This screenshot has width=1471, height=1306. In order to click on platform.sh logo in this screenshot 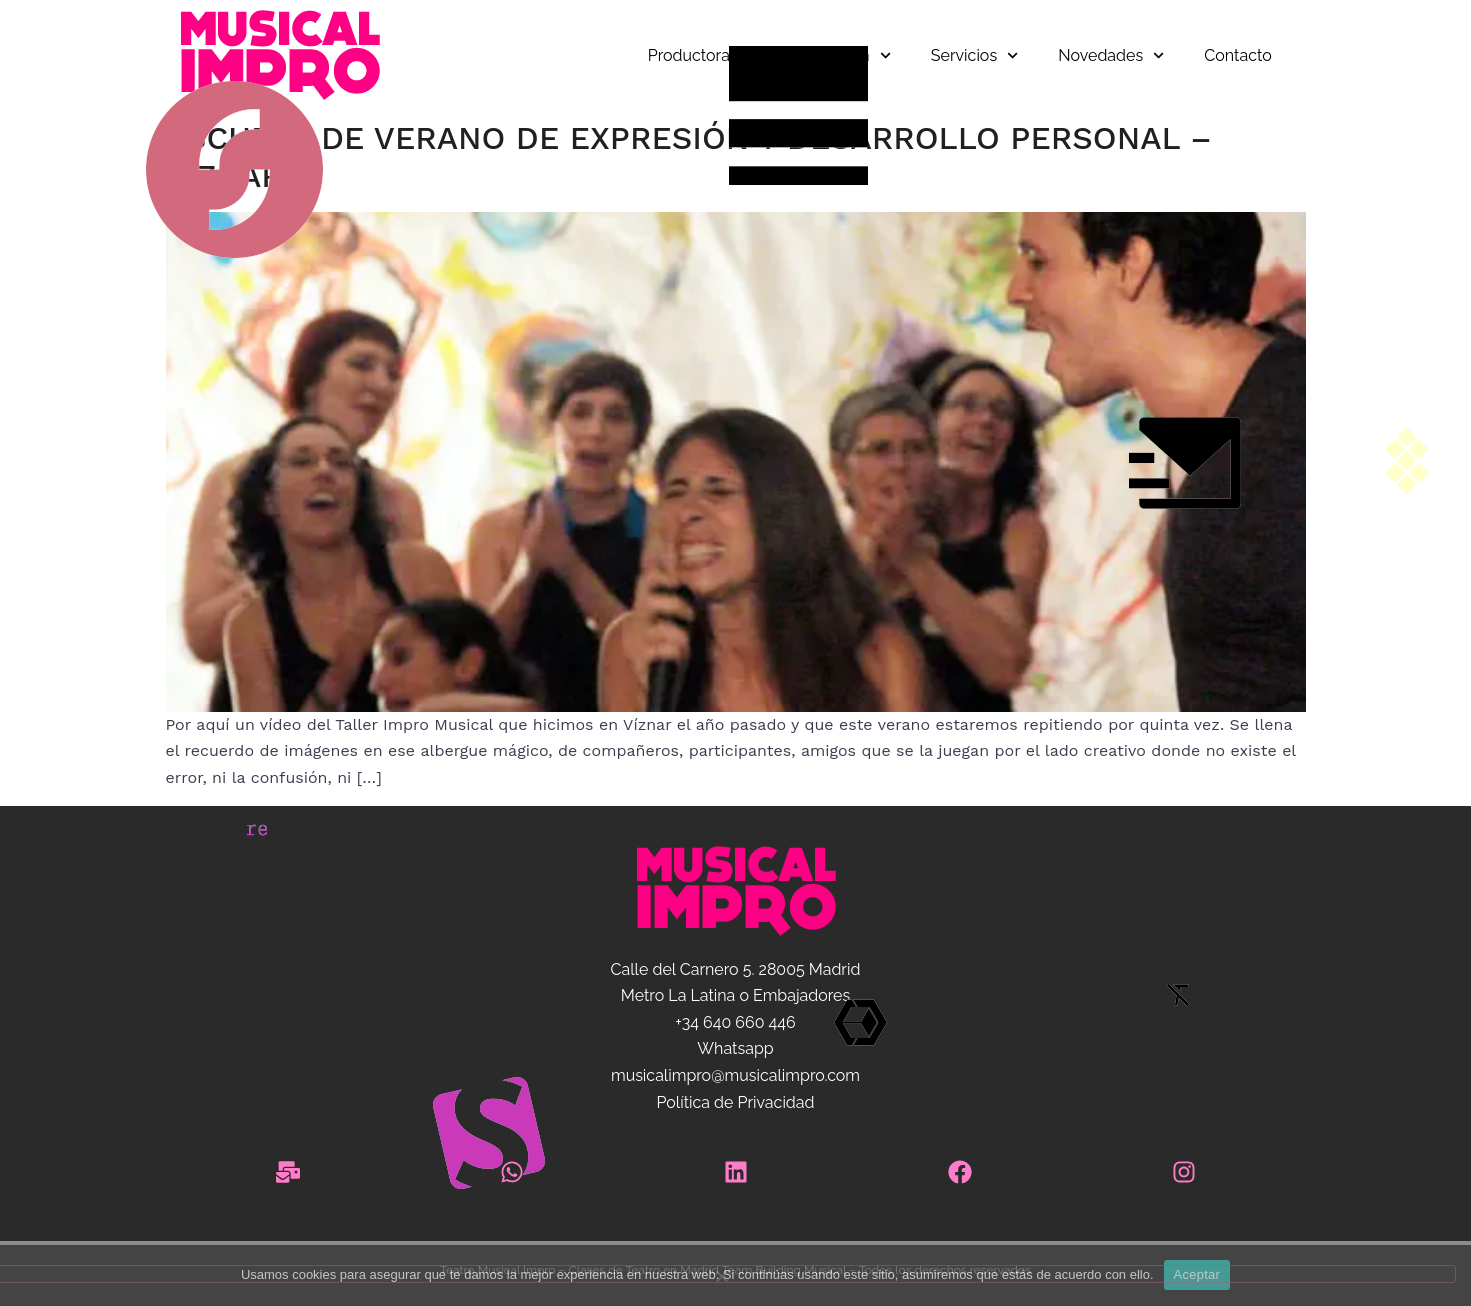, I will do `click(798, 115)`.